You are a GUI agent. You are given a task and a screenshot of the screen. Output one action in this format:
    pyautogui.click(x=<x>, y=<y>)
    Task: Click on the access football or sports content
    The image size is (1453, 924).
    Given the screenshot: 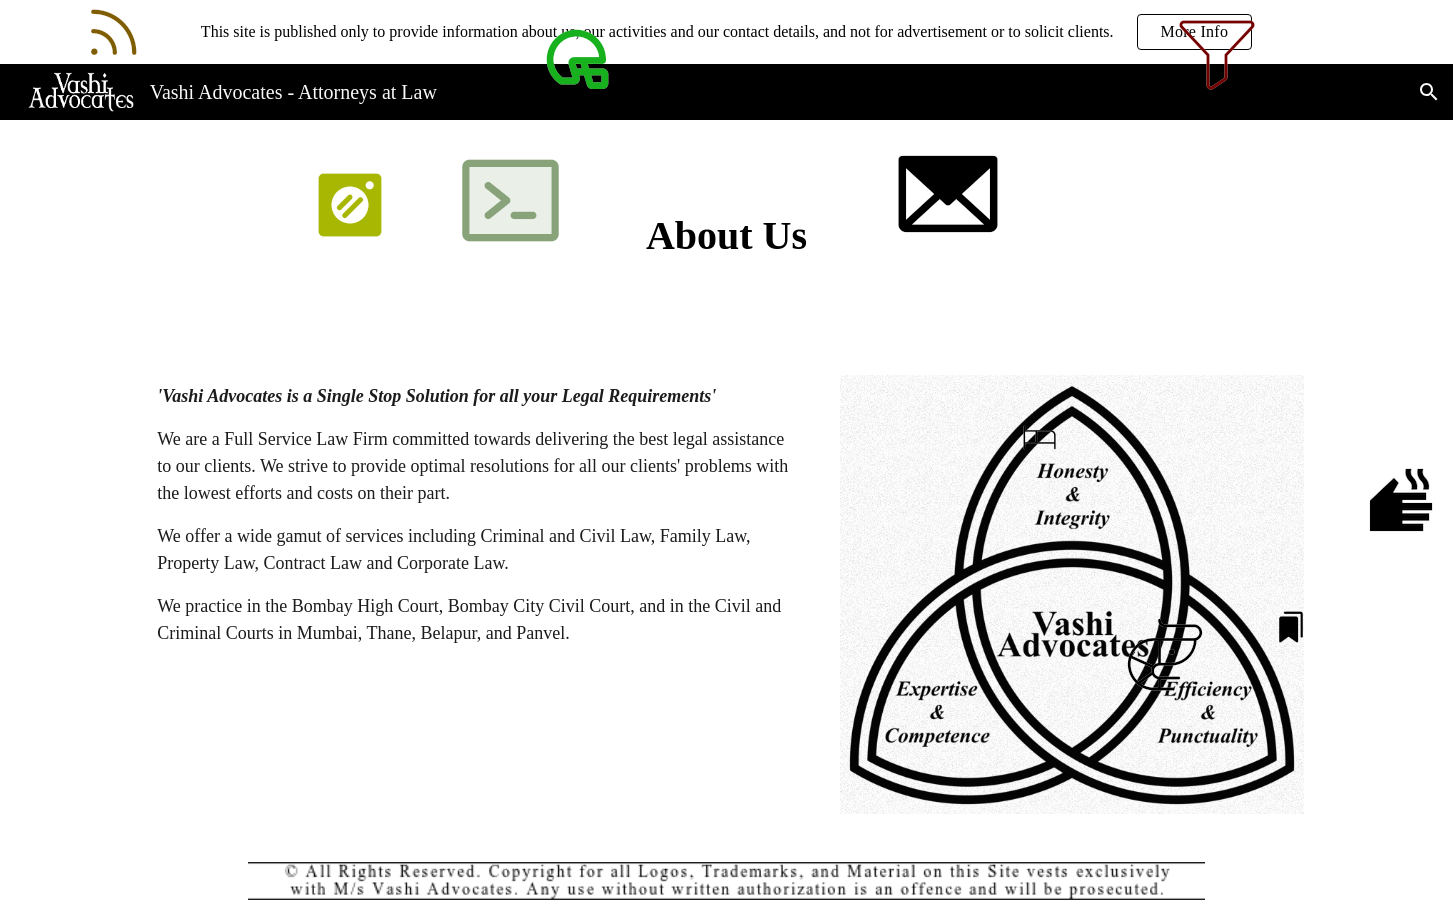 What is the action you would take?
    pyautogui.click(x=577, y=60)
    